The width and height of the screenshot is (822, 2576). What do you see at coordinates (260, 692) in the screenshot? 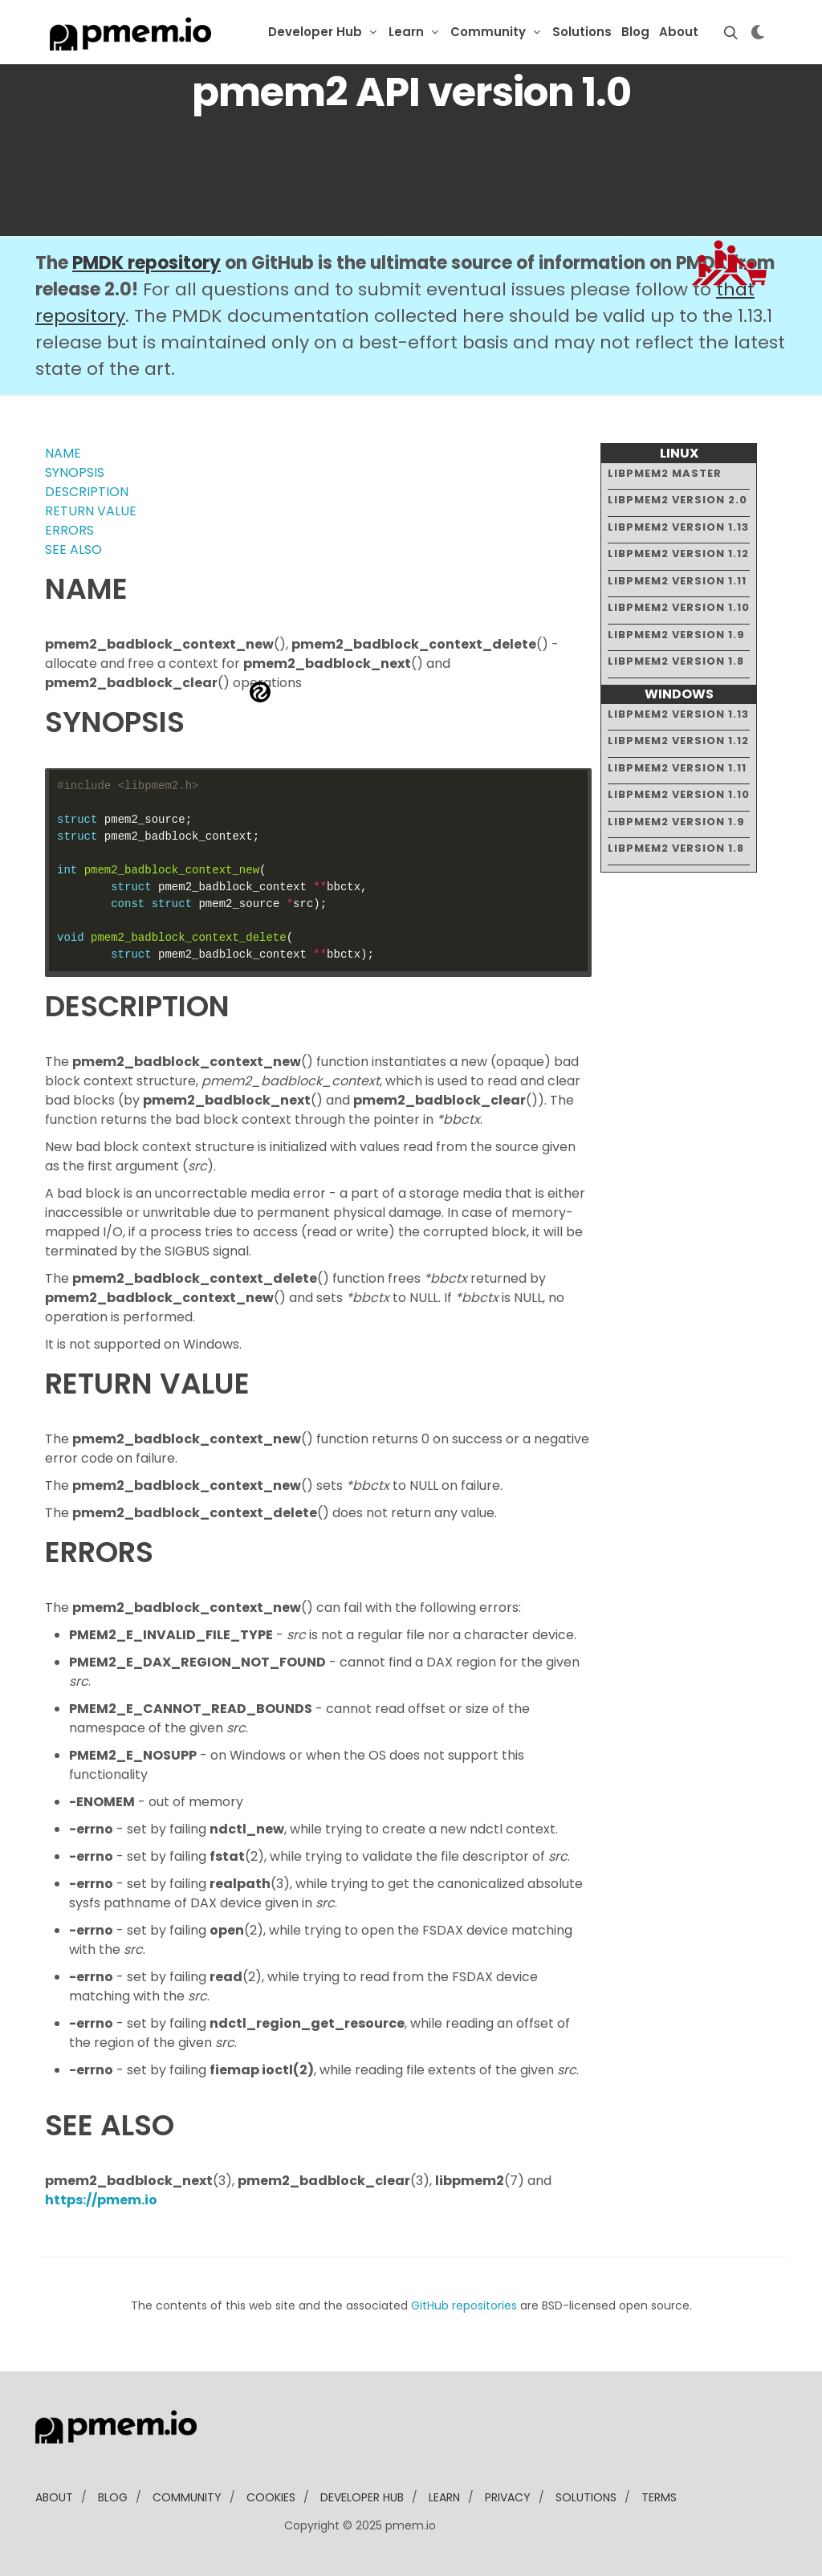
I see `open Roboflow app or website` at bounding box center [260, 692].